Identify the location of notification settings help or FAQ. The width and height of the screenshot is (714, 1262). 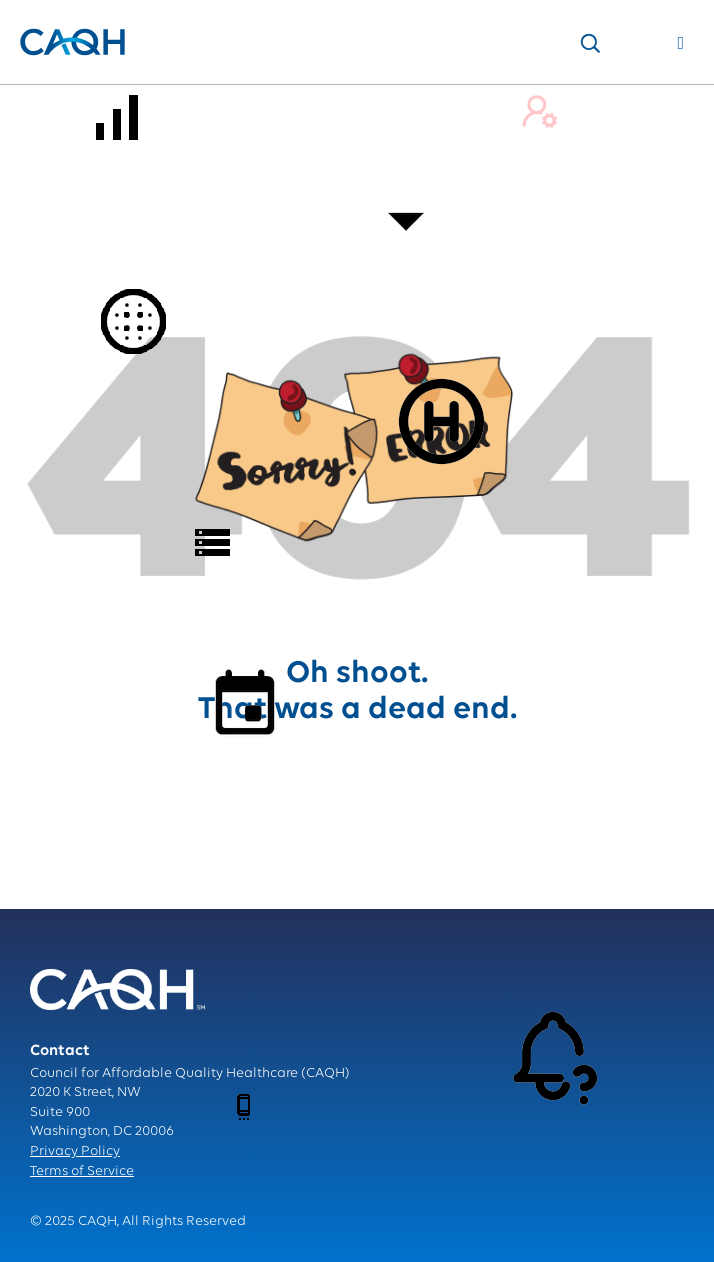
(553, 1056).